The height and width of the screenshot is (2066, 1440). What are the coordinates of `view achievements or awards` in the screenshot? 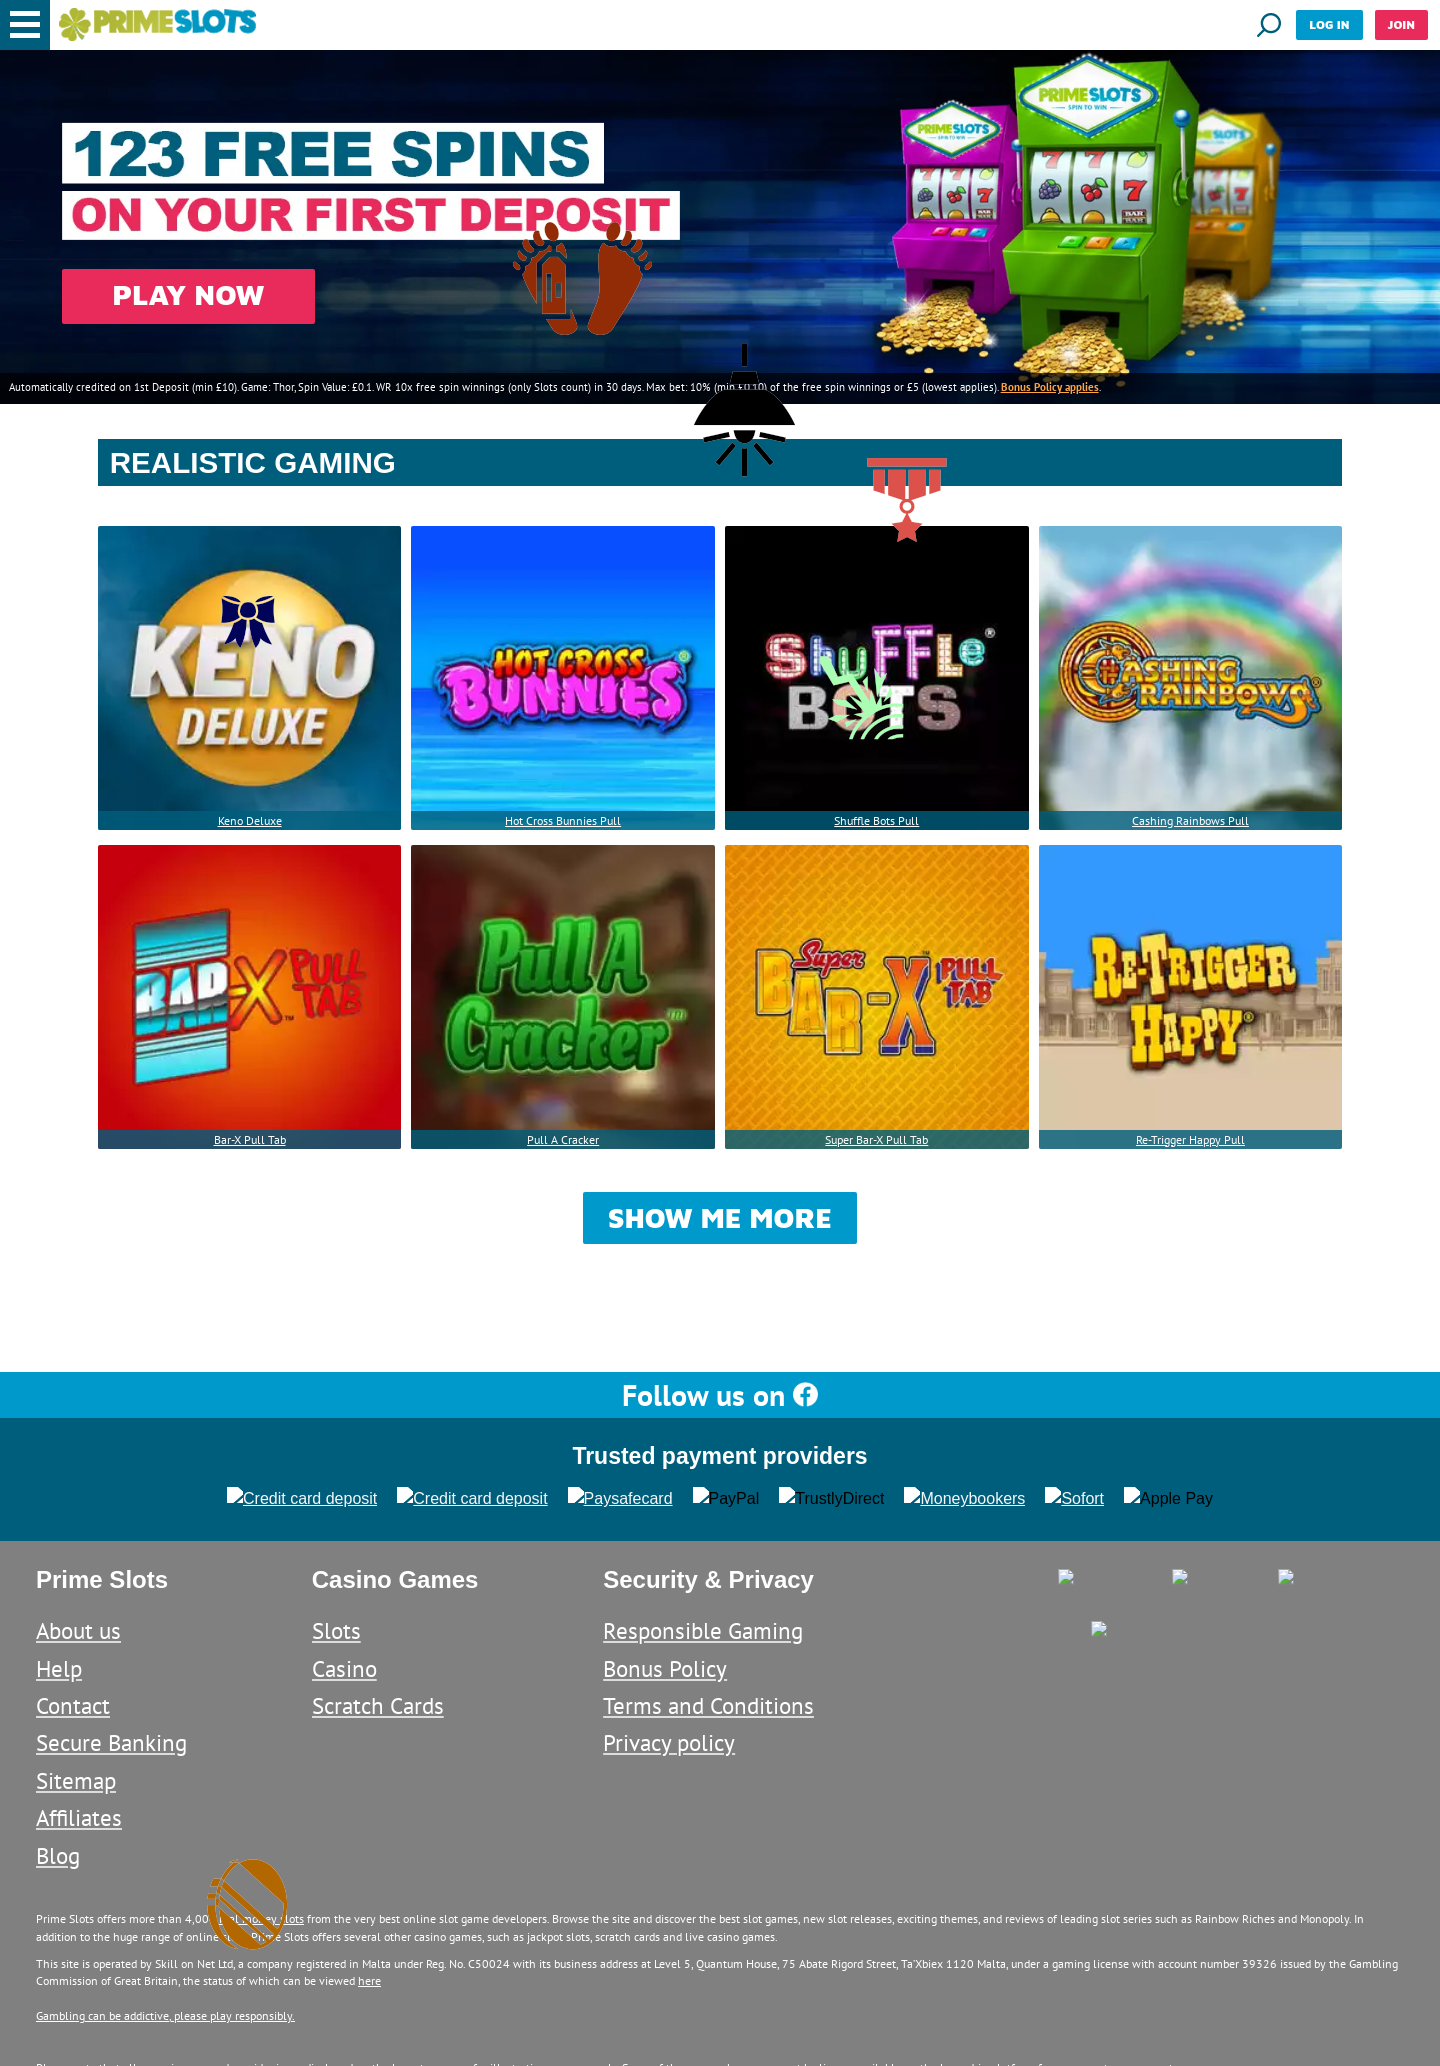 It's located at (907, 500).